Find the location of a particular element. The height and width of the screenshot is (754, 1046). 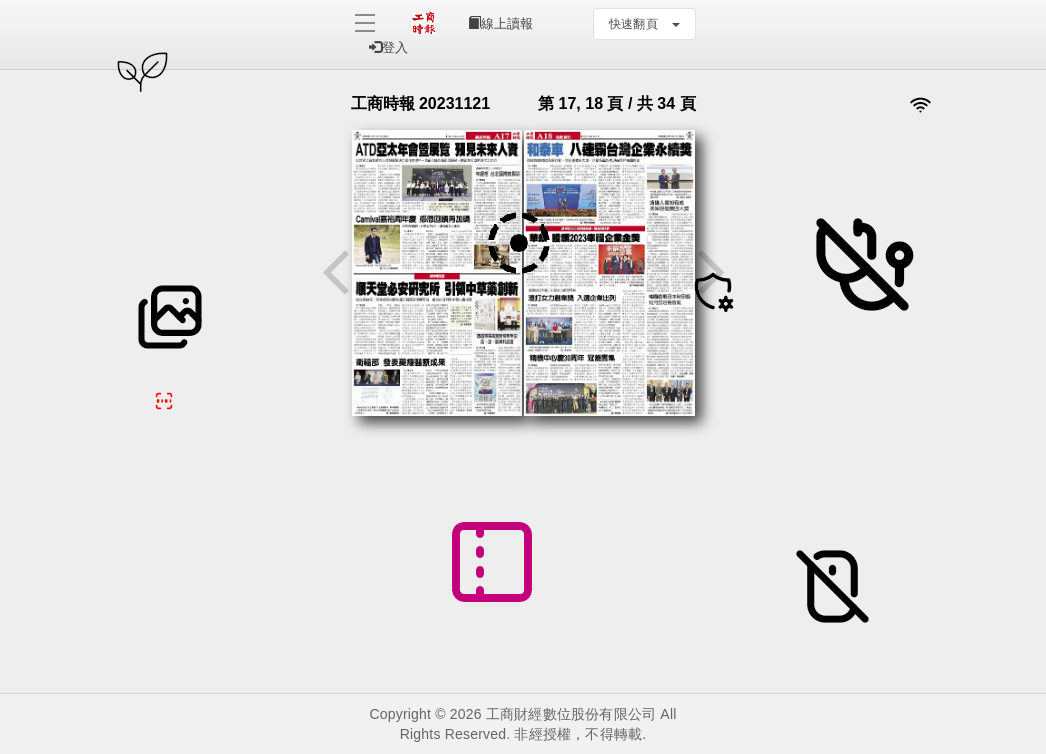

apply tilt-shift blur effect to photo is located at coordinates (519, 243).